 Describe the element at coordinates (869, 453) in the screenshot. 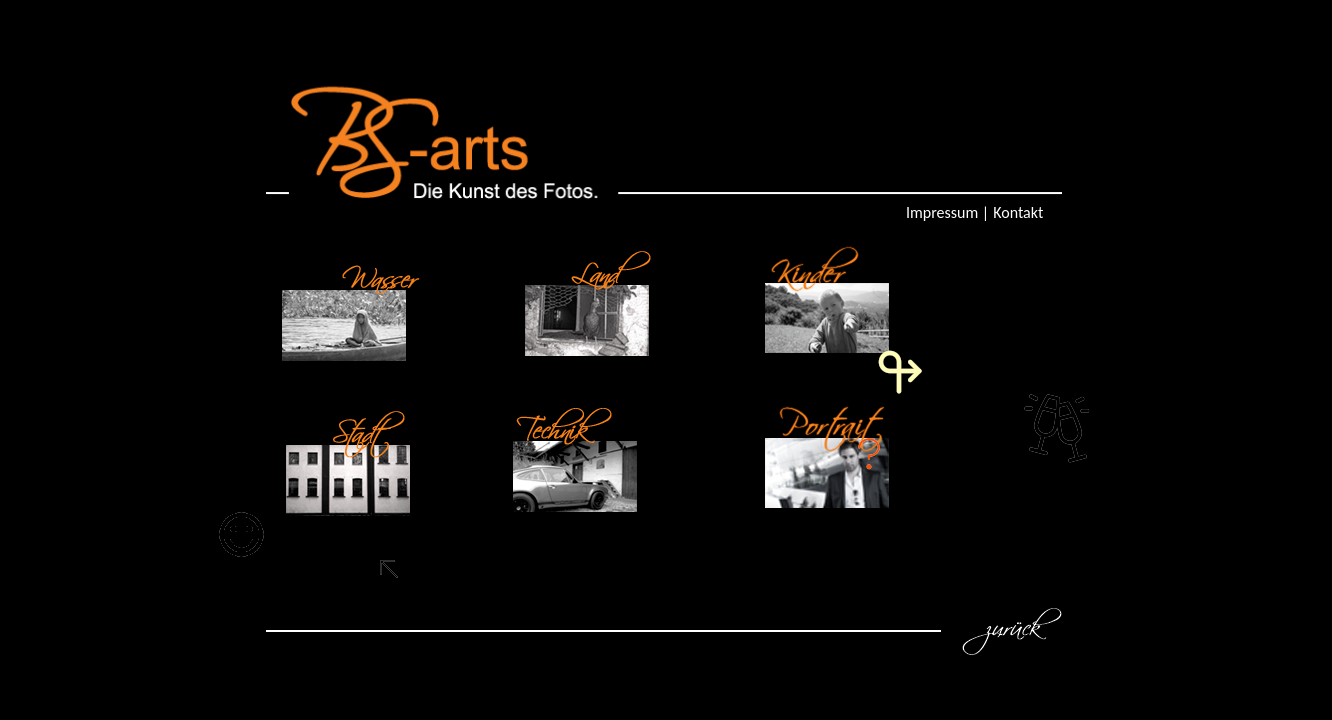

I see `access help or support` at that location.